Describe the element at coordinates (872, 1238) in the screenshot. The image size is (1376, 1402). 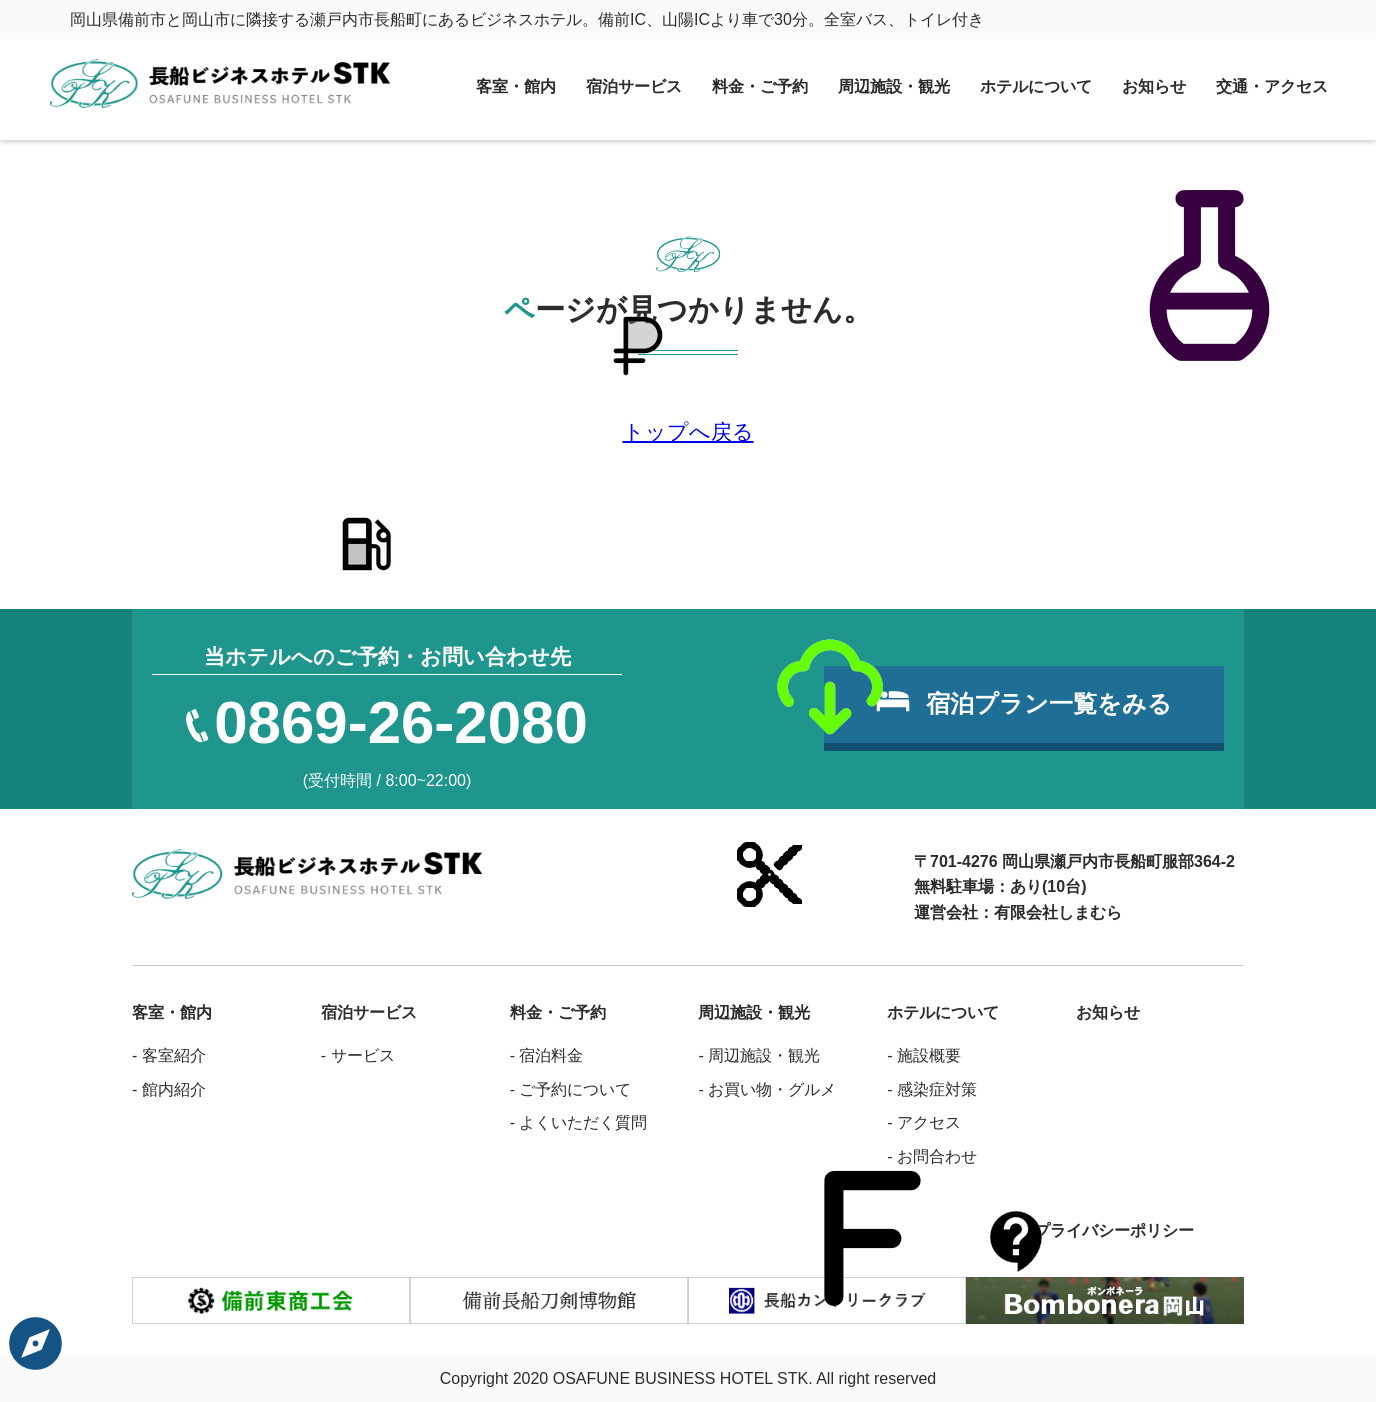
I see `indicates items starting with the letter F` at that location.